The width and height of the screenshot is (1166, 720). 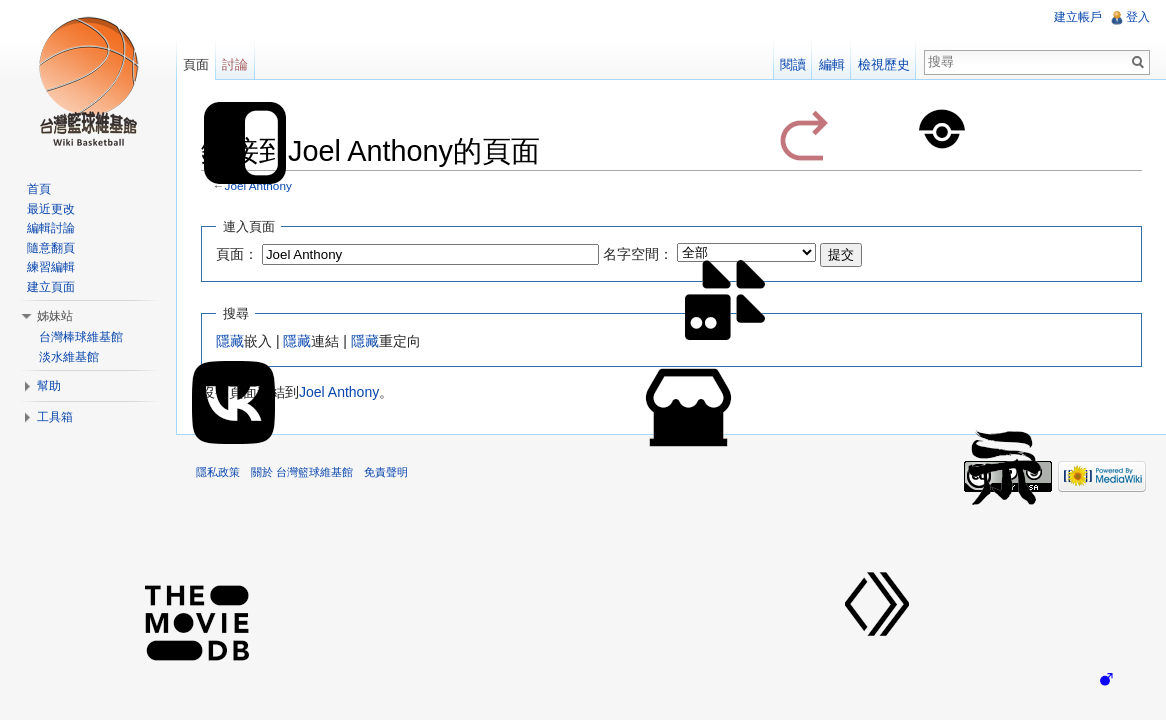 I want to click on open shikimori anime tracking app, so click(x=1004, y=467).